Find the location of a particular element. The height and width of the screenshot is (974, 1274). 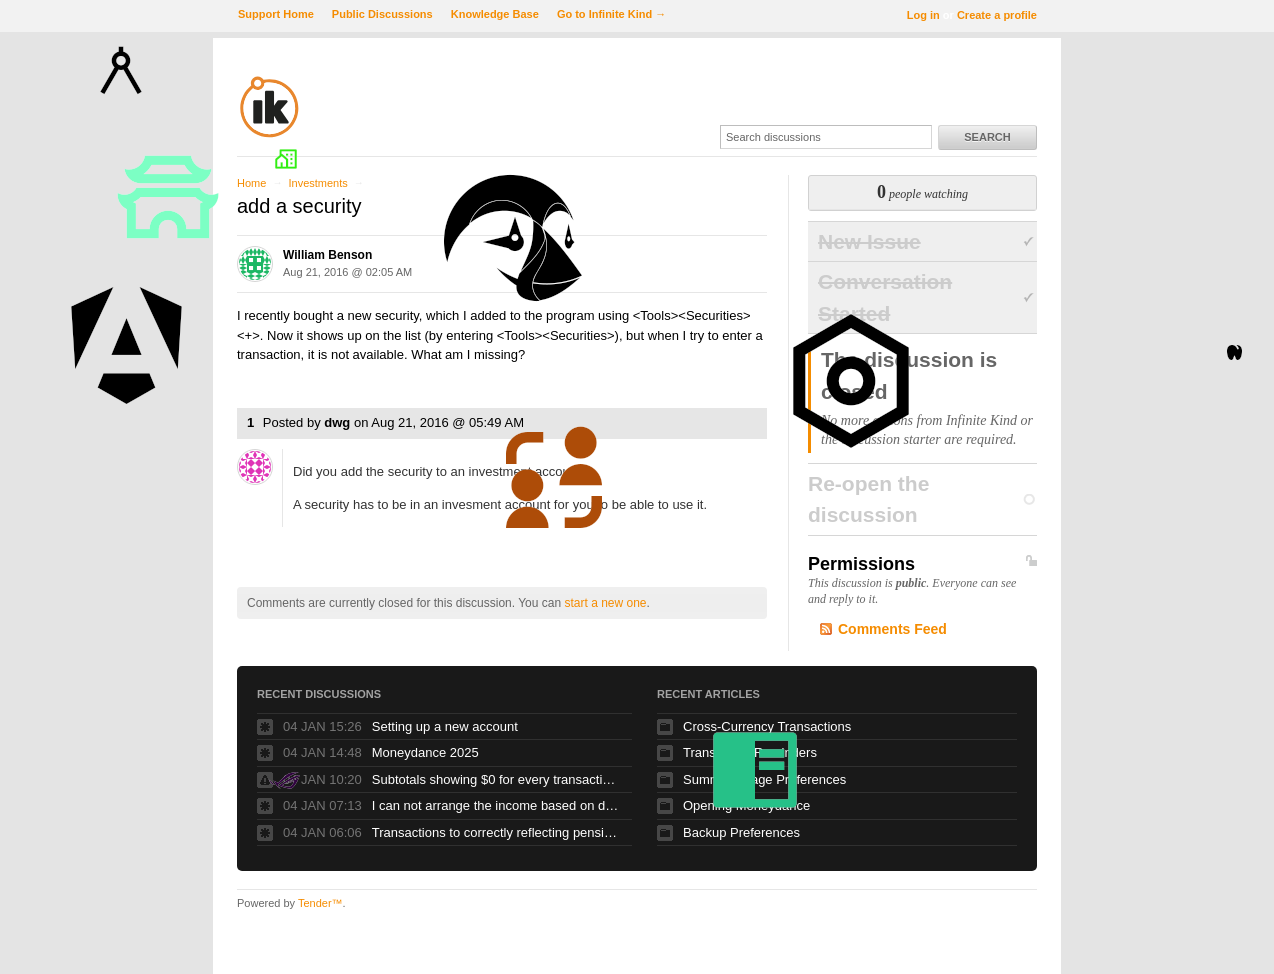

prestashop e-commerce platform logo is located at coordinates (513, 238).